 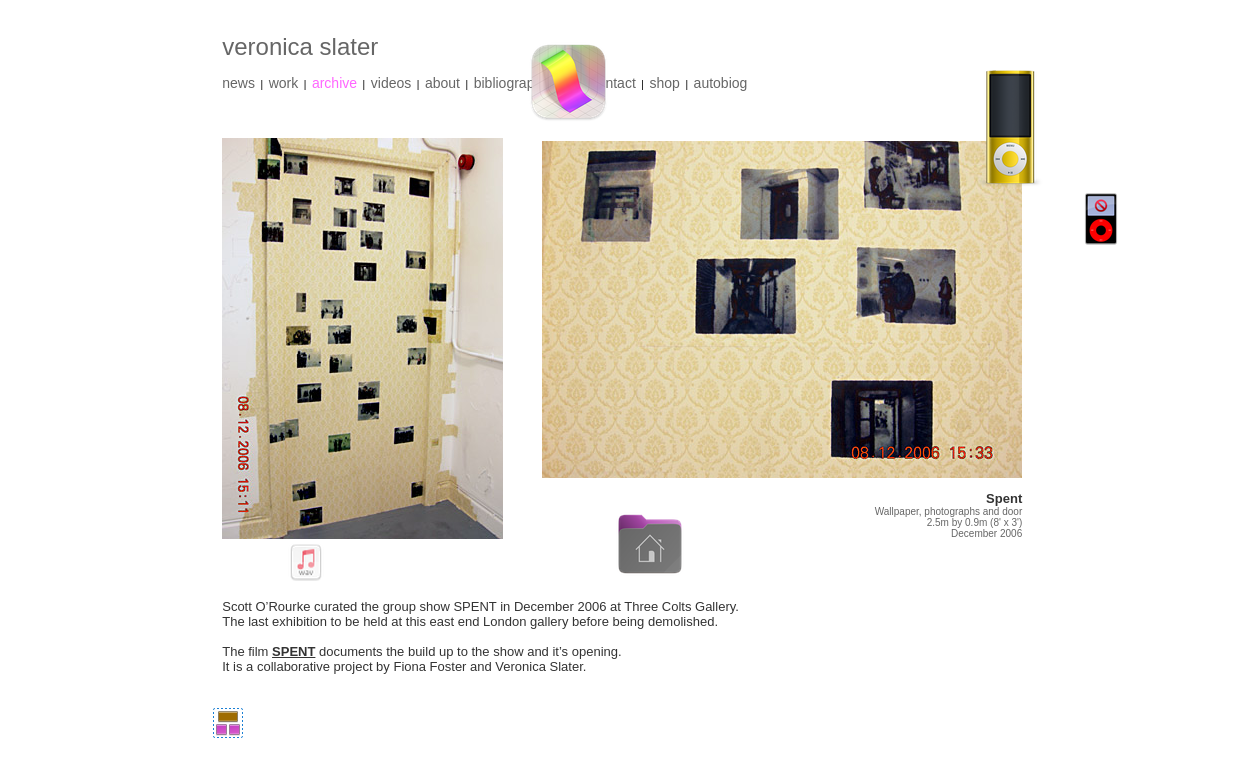 I want to click on iPod device with sync error or connection issue, so click(x=1101, y=219).